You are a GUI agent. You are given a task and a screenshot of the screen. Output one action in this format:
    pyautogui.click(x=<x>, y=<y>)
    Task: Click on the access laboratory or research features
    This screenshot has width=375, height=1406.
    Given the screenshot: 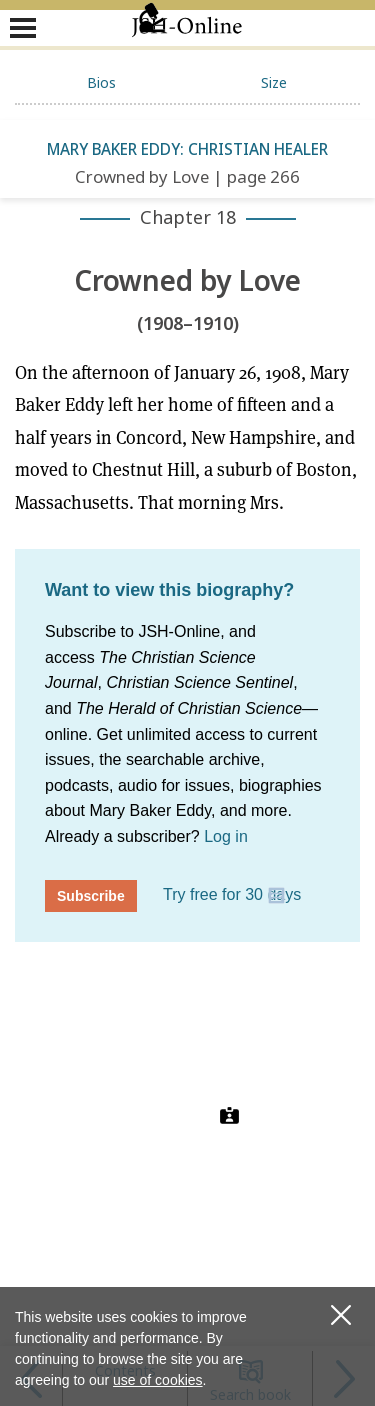 What is the action you would take?
    pyautogui.click(x=152, y=18)
    